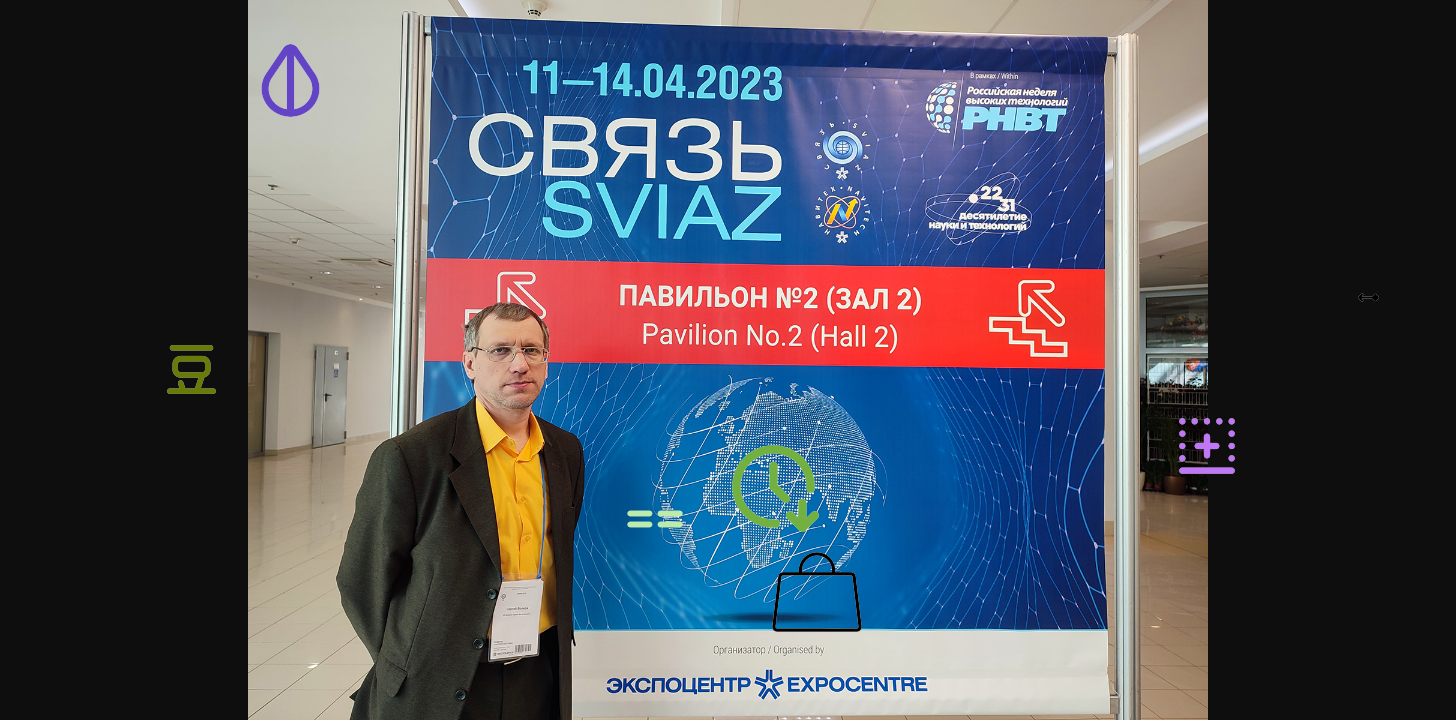 The image size is (1456, 720). I want to click on view your shopping bag, so click(817, 597).